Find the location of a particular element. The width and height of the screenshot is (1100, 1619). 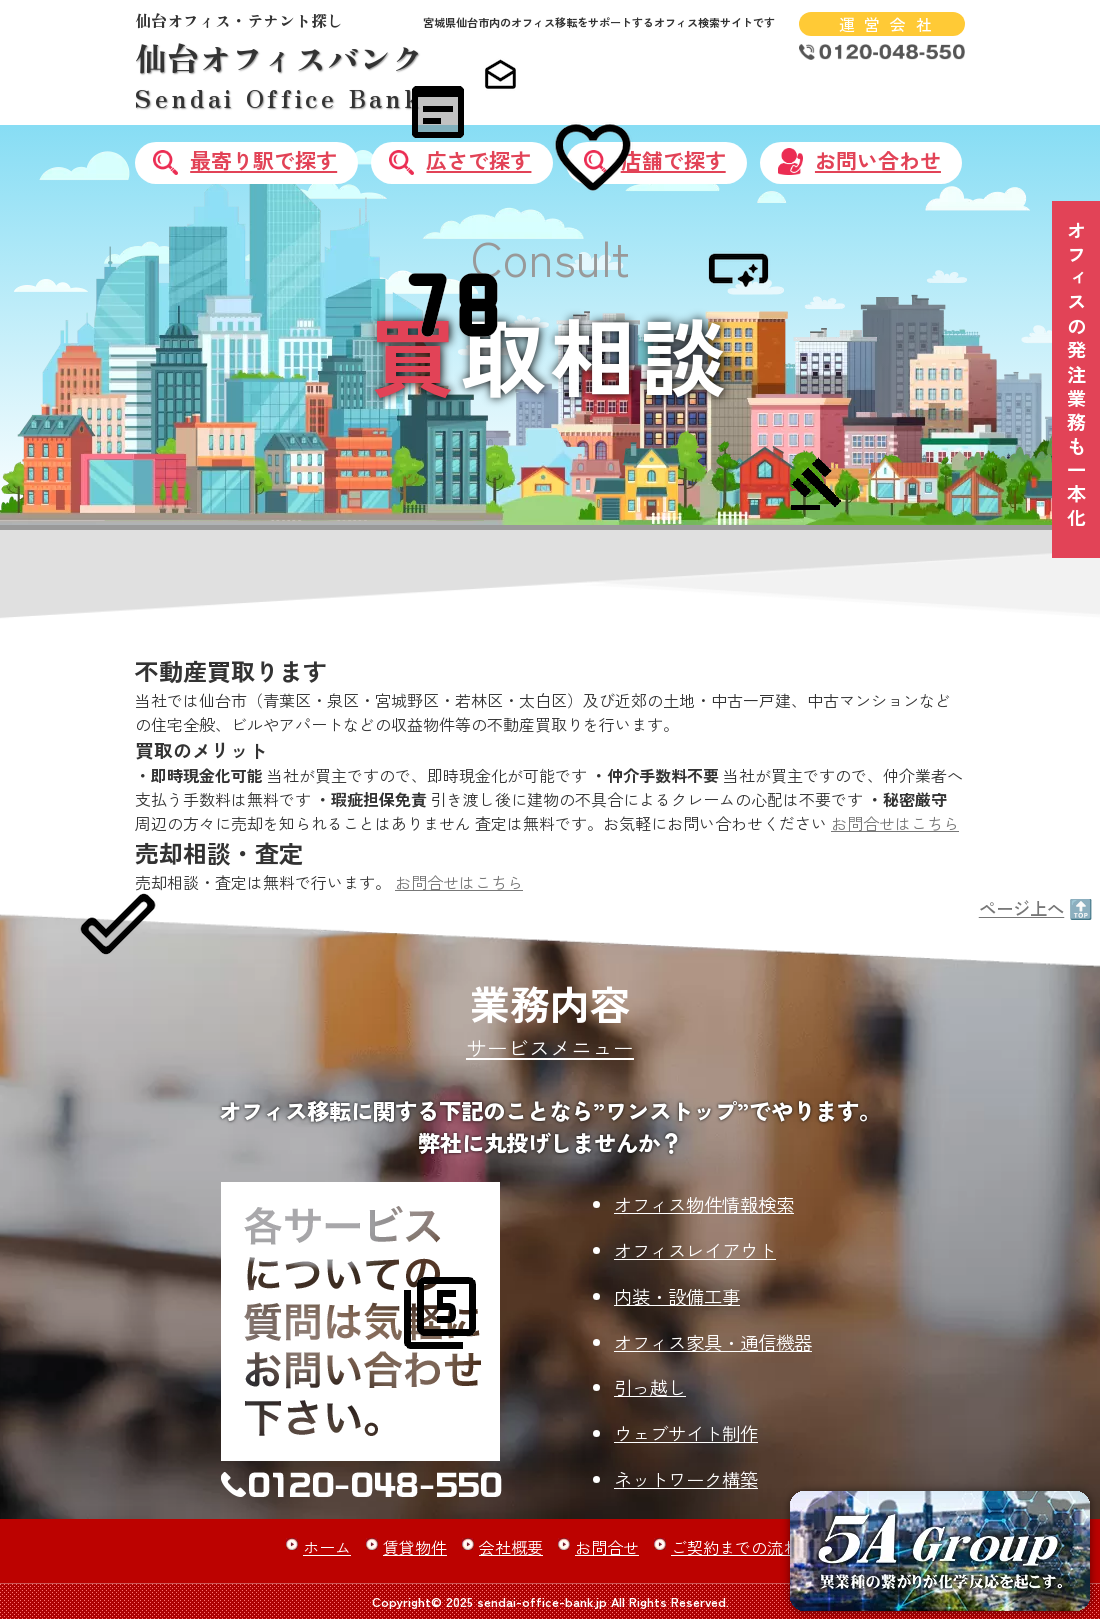

view draft messages is located at coordinates (500, 76).